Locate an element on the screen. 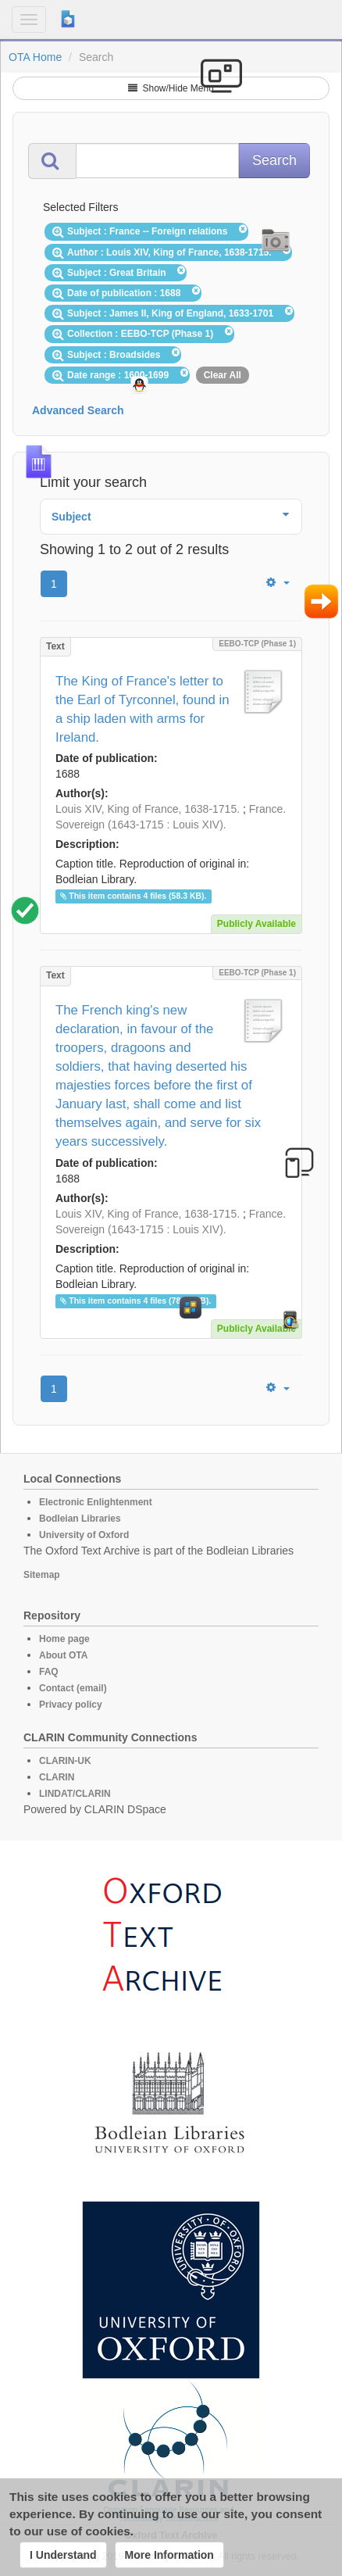 This screenshot has width=342, height=2576. open QQ messaging app is located at coordinates (139, 385).